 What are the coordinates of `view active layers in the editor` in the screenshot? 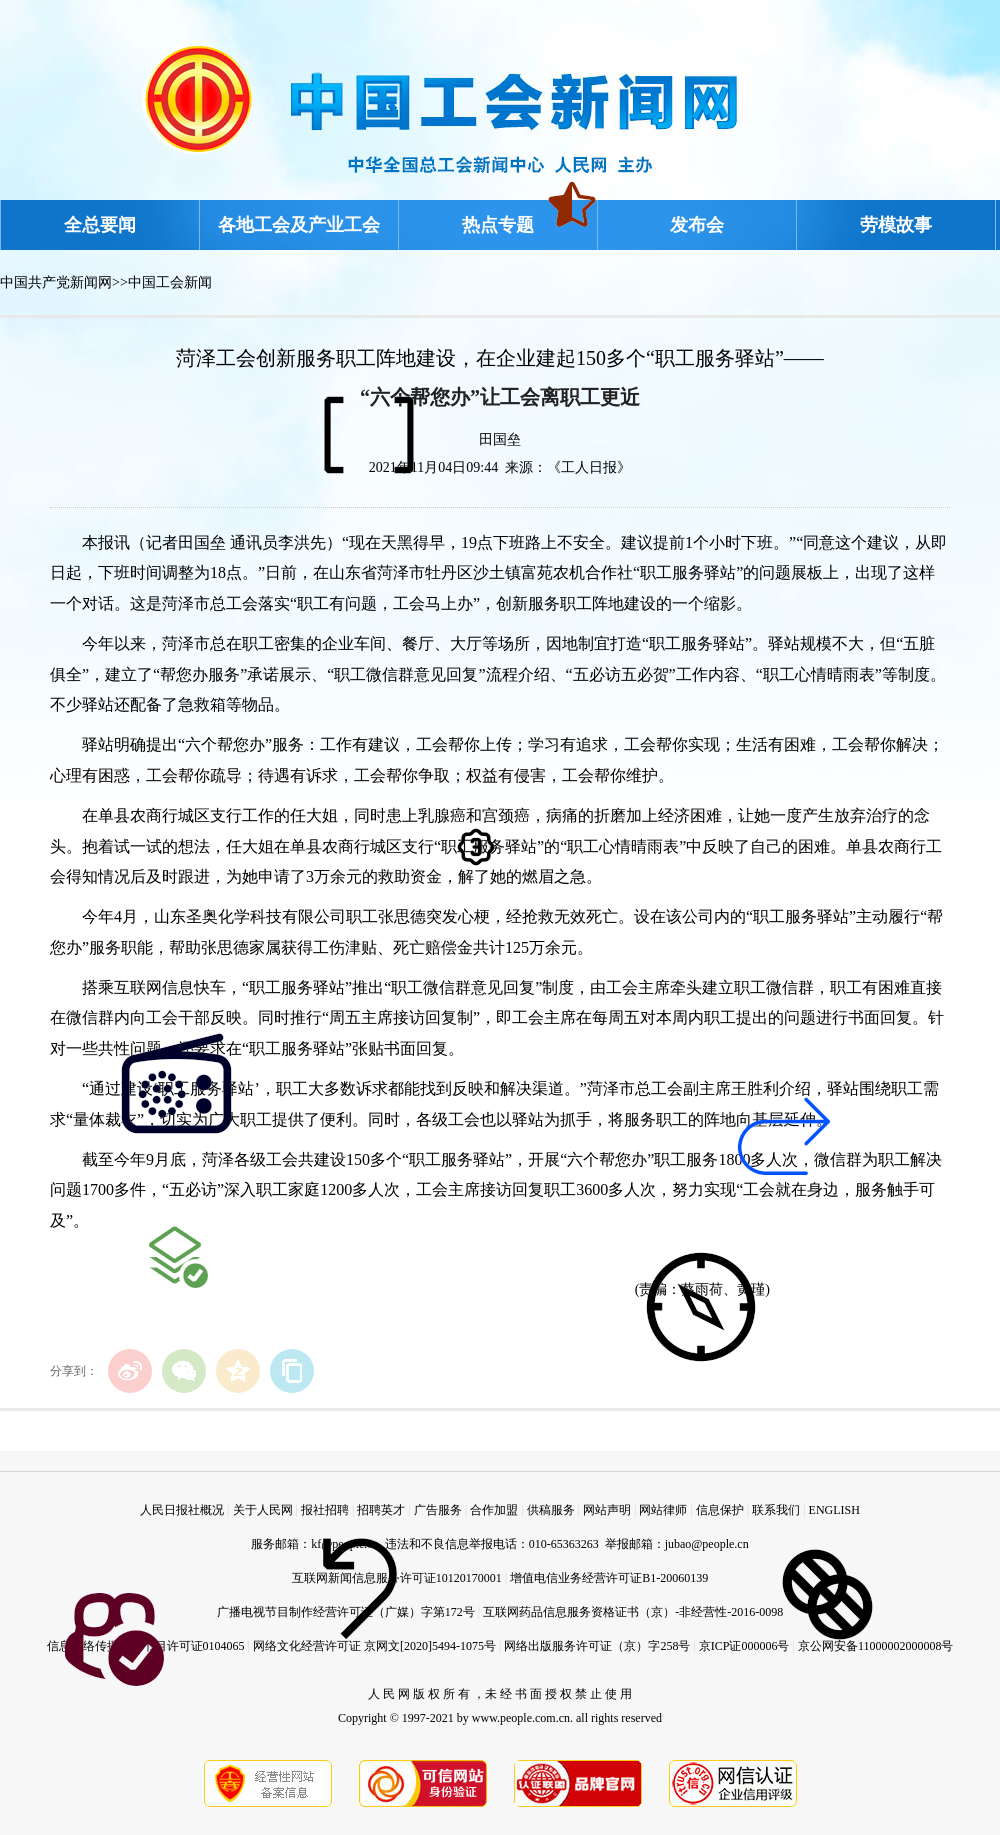 It's located at (175, 1255).